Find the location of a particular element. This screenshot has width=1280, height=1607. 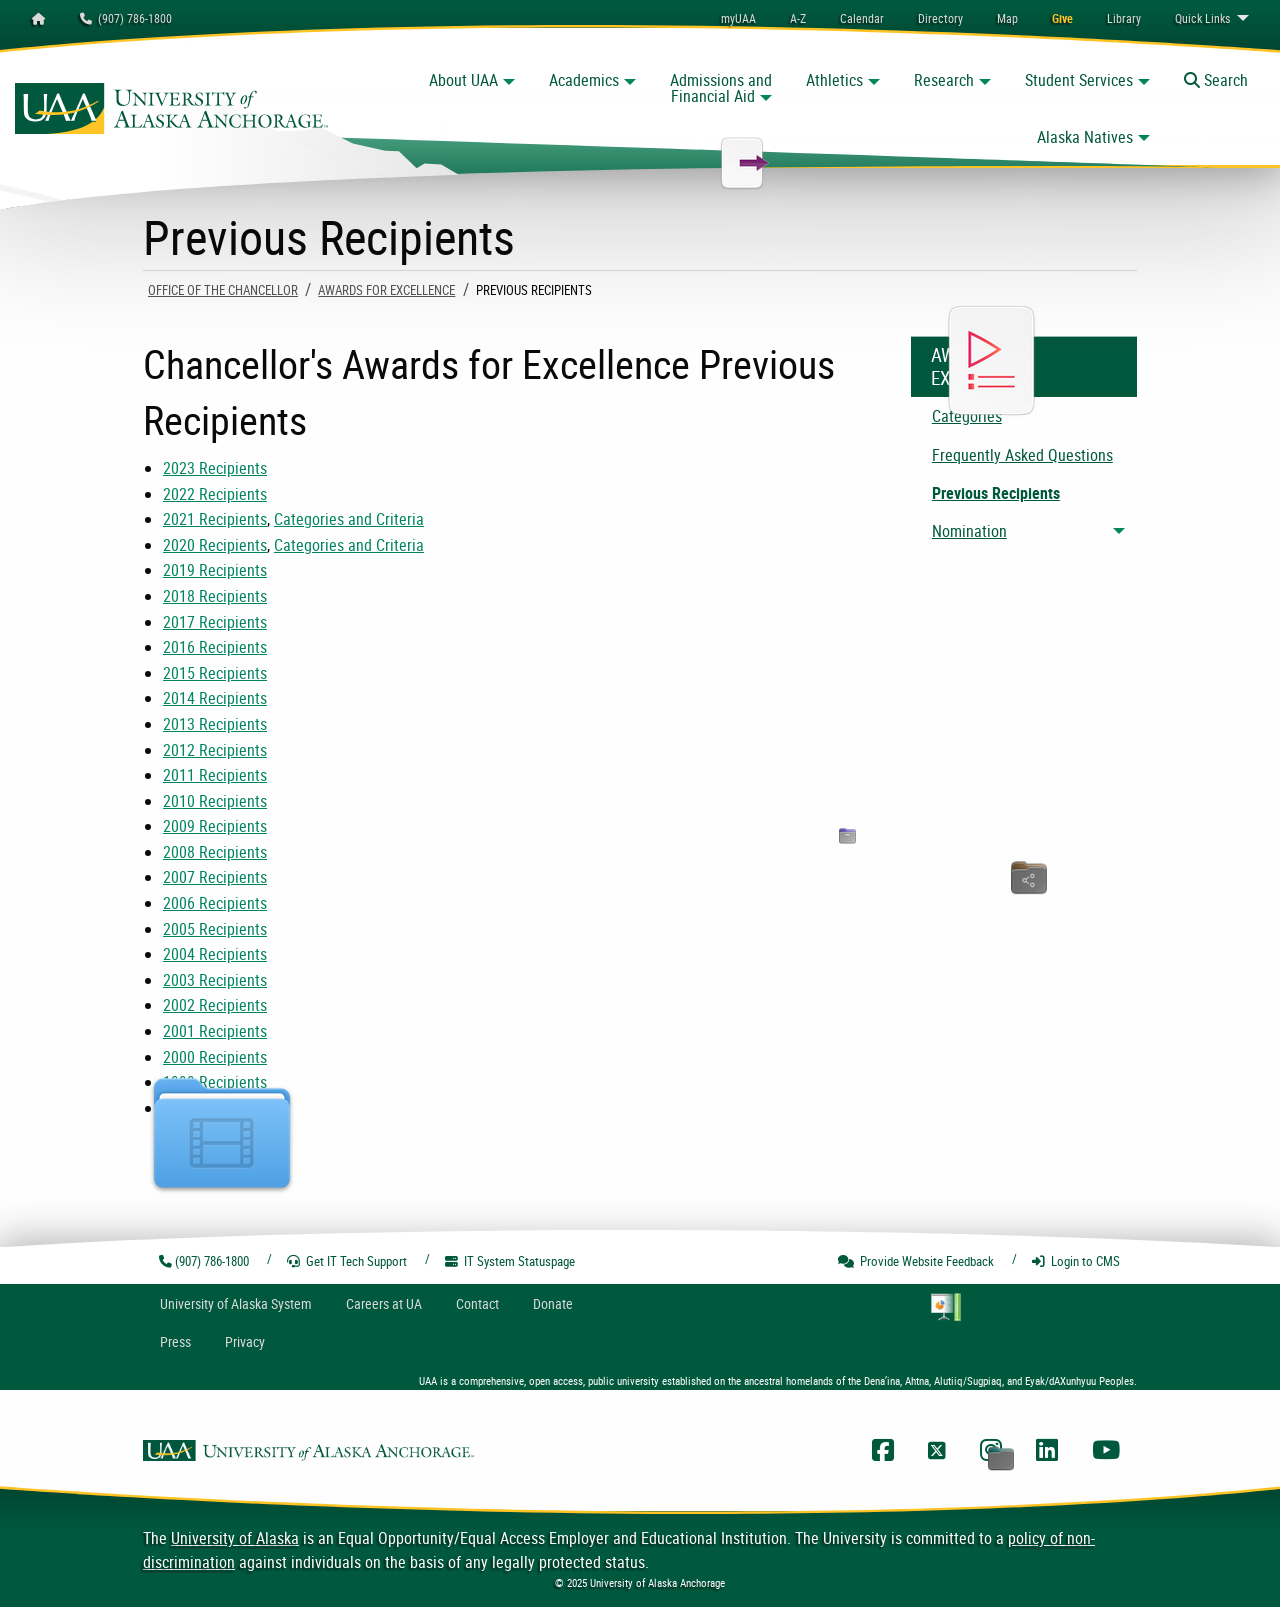

open your movies folder is located at coordinates (222, 1133).